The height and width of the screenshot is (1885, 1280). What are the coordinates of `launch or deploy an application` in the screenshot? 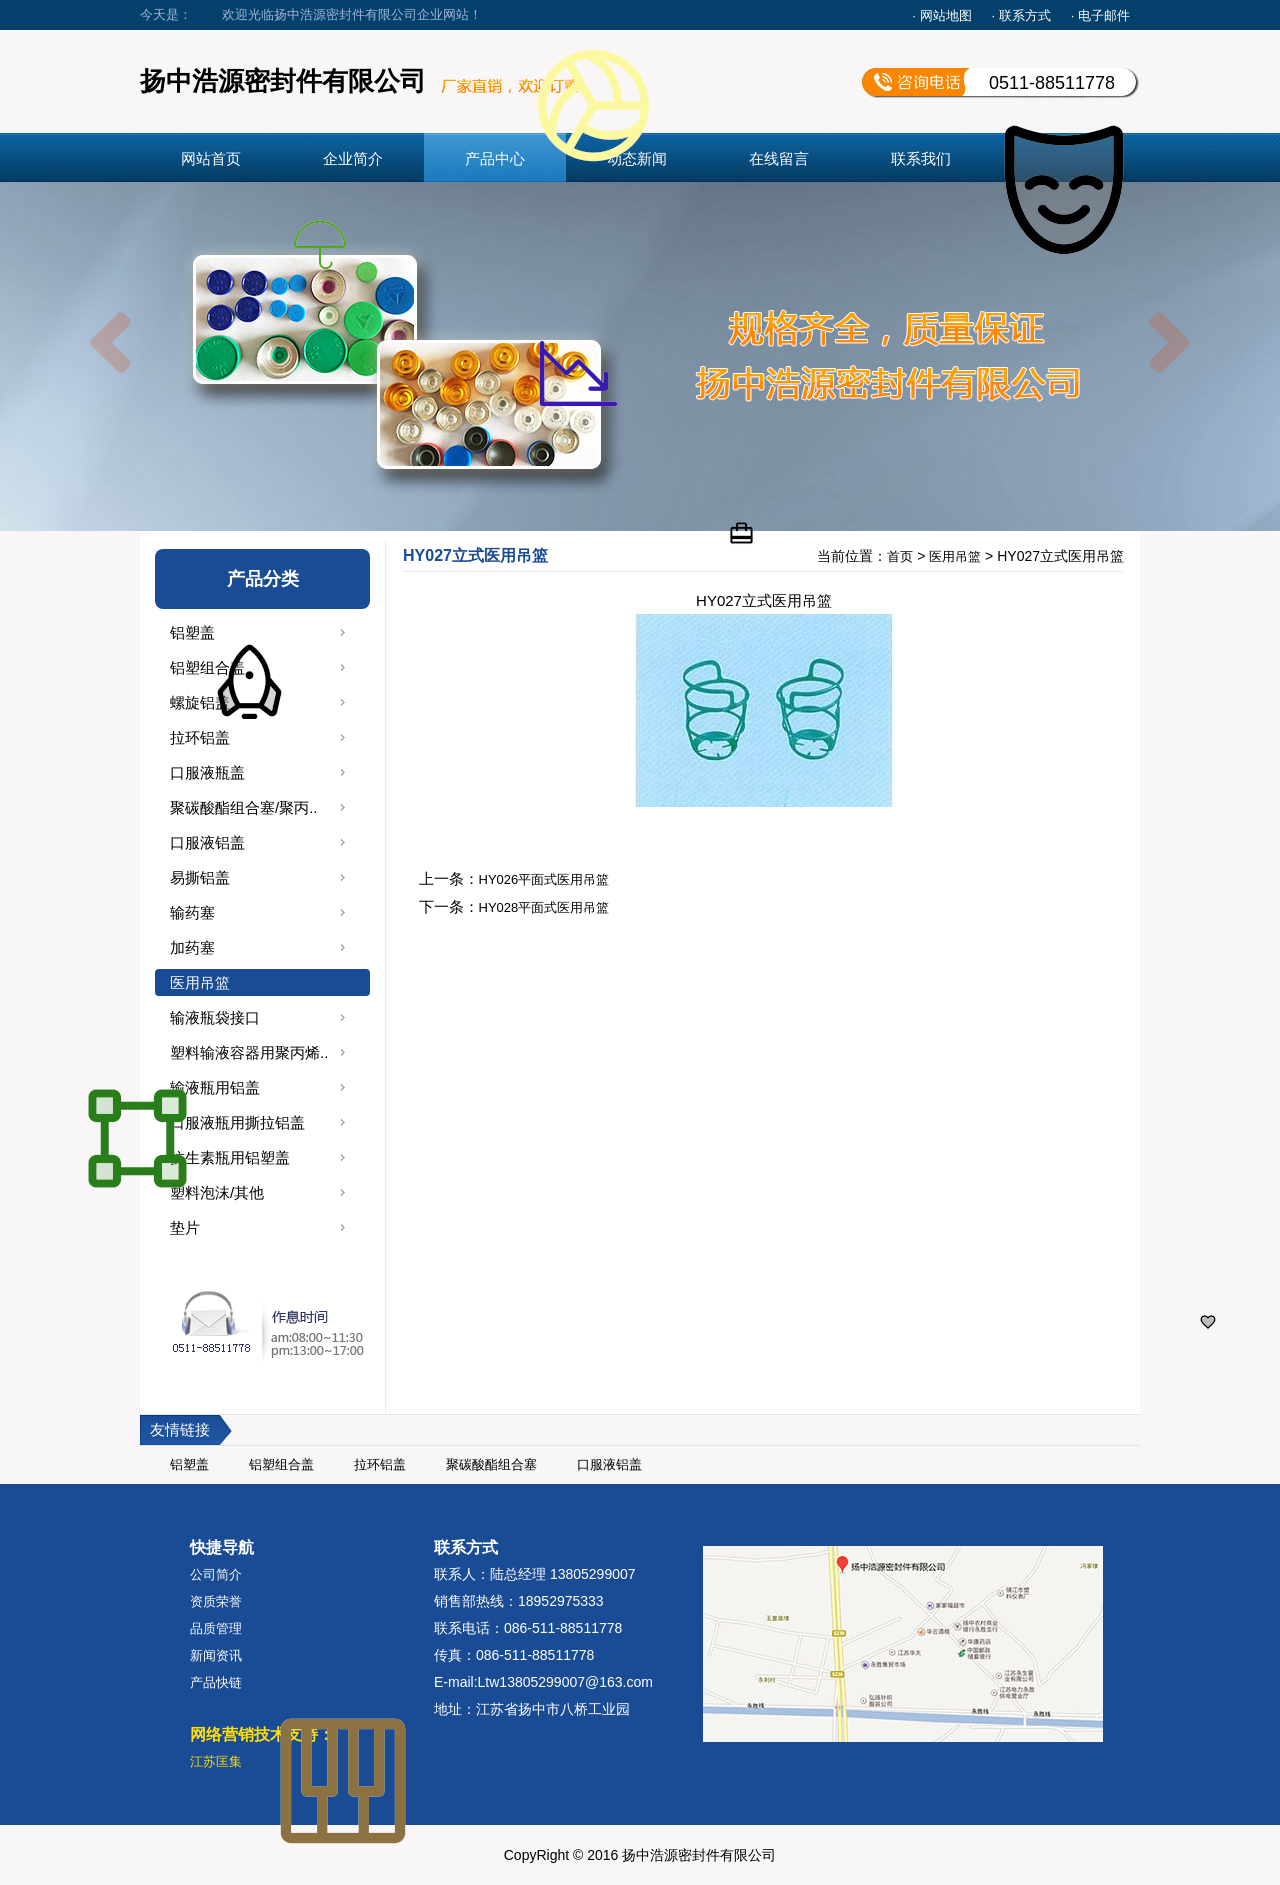 It's located at (249, 684).